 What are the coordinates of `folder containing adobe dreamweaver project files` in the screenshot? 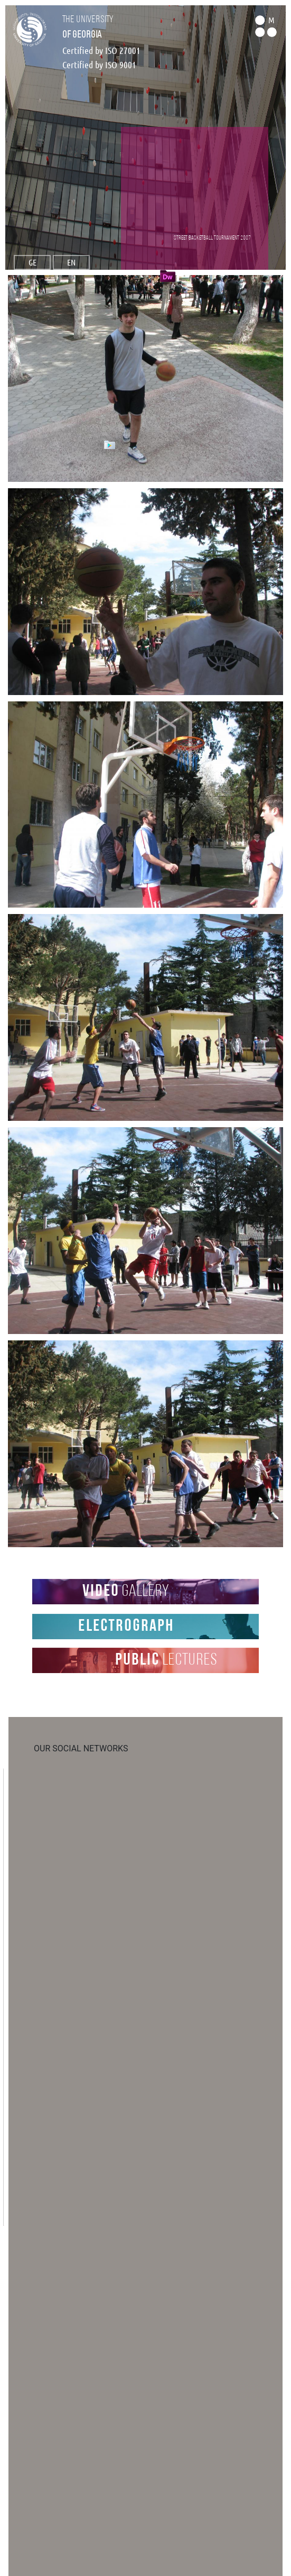 It's located at (167, 276).